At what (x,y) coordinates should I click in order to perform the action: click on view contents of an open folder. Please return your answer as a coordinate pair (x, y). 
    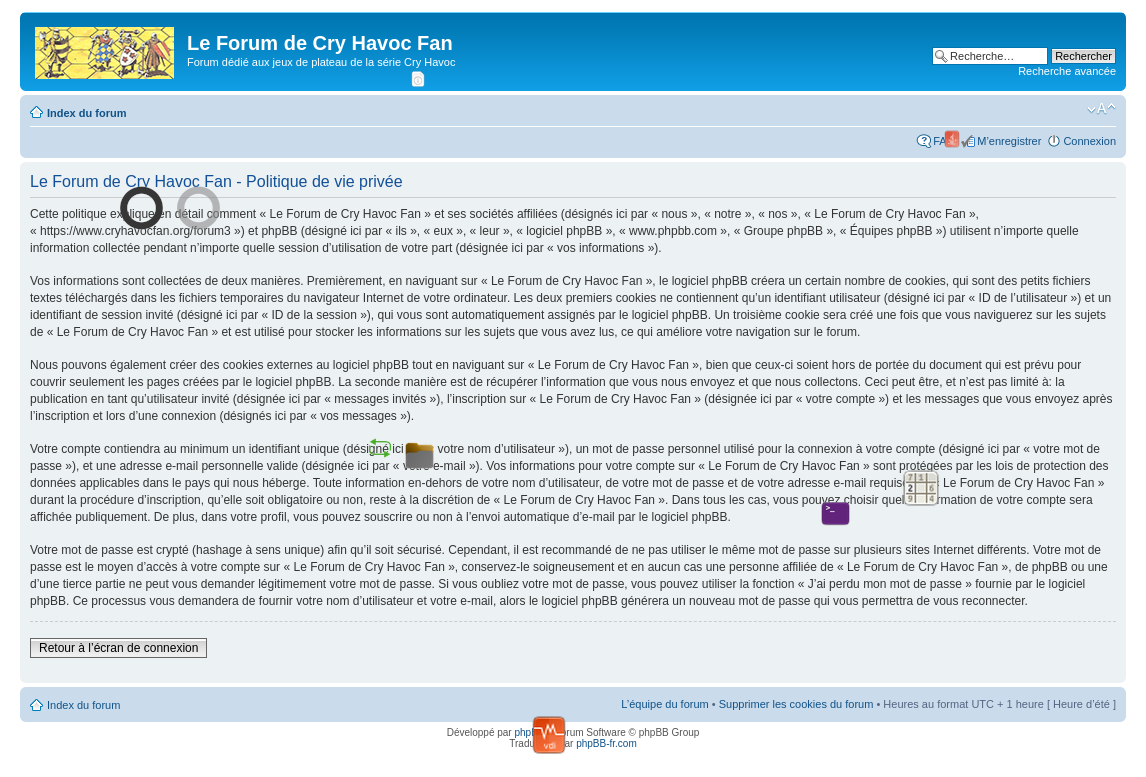
    Looking at the image, I should click on (419, 455).